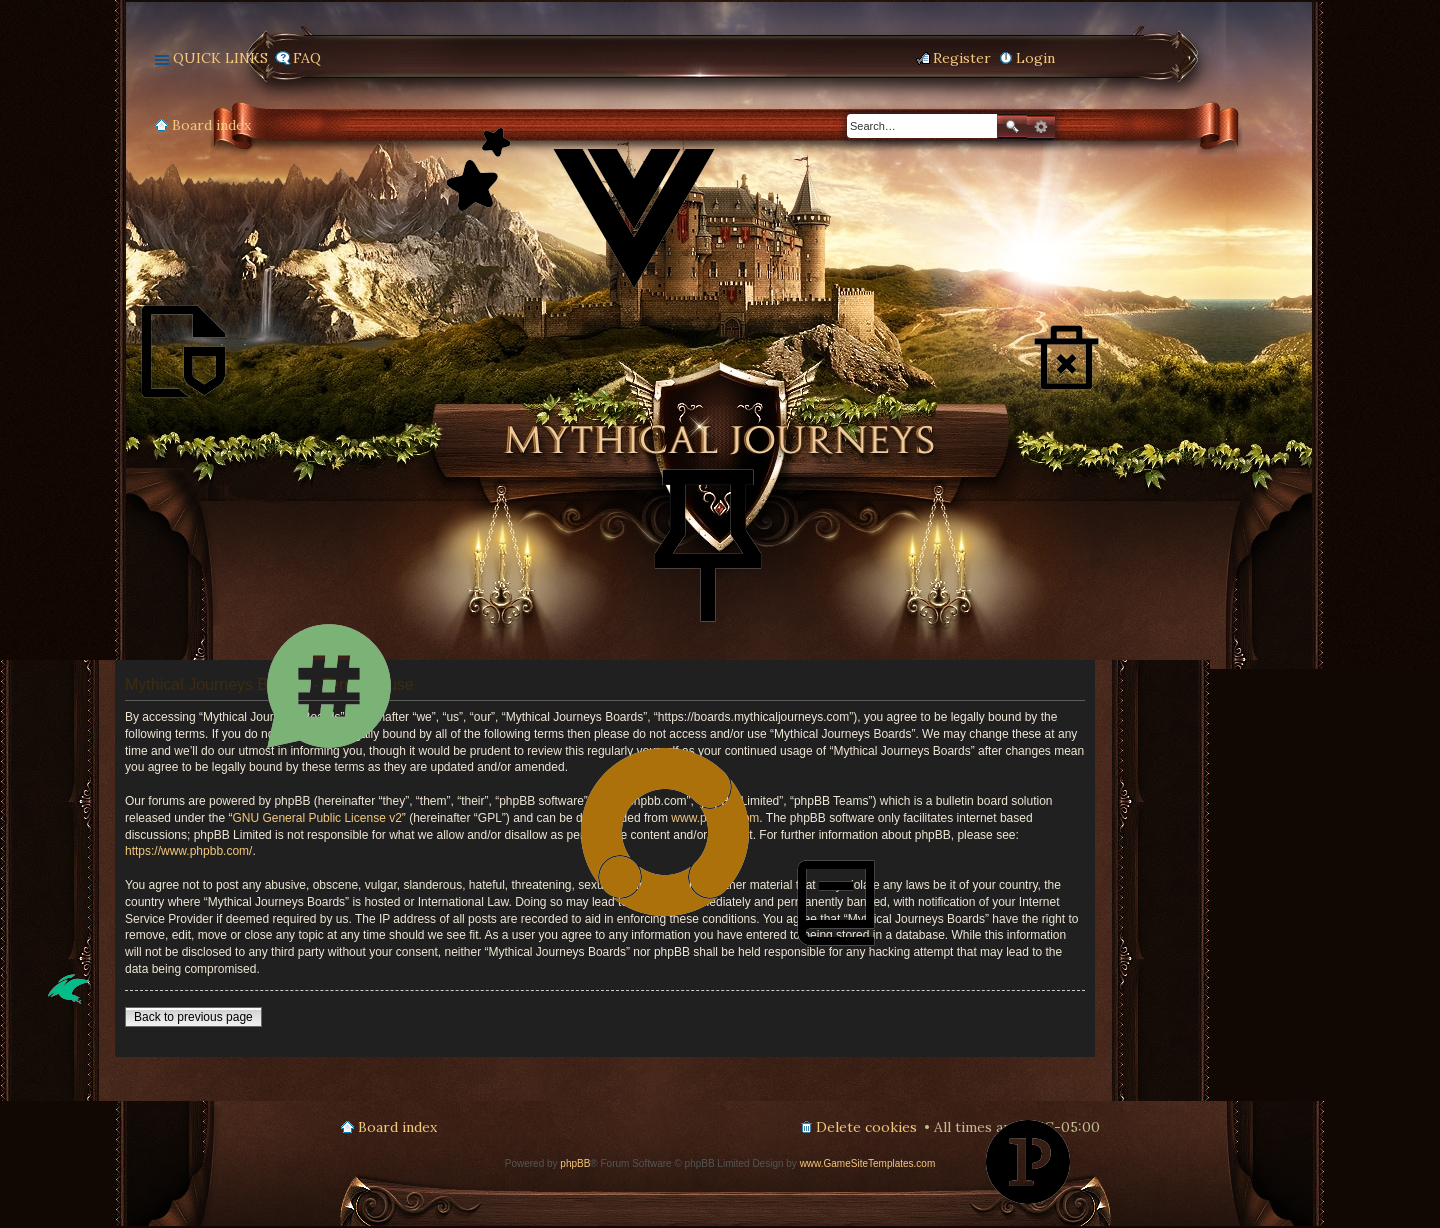 This screenshot has width=1440, height=1228. I want to click on open Anki flashcard application, so click(478, 169).